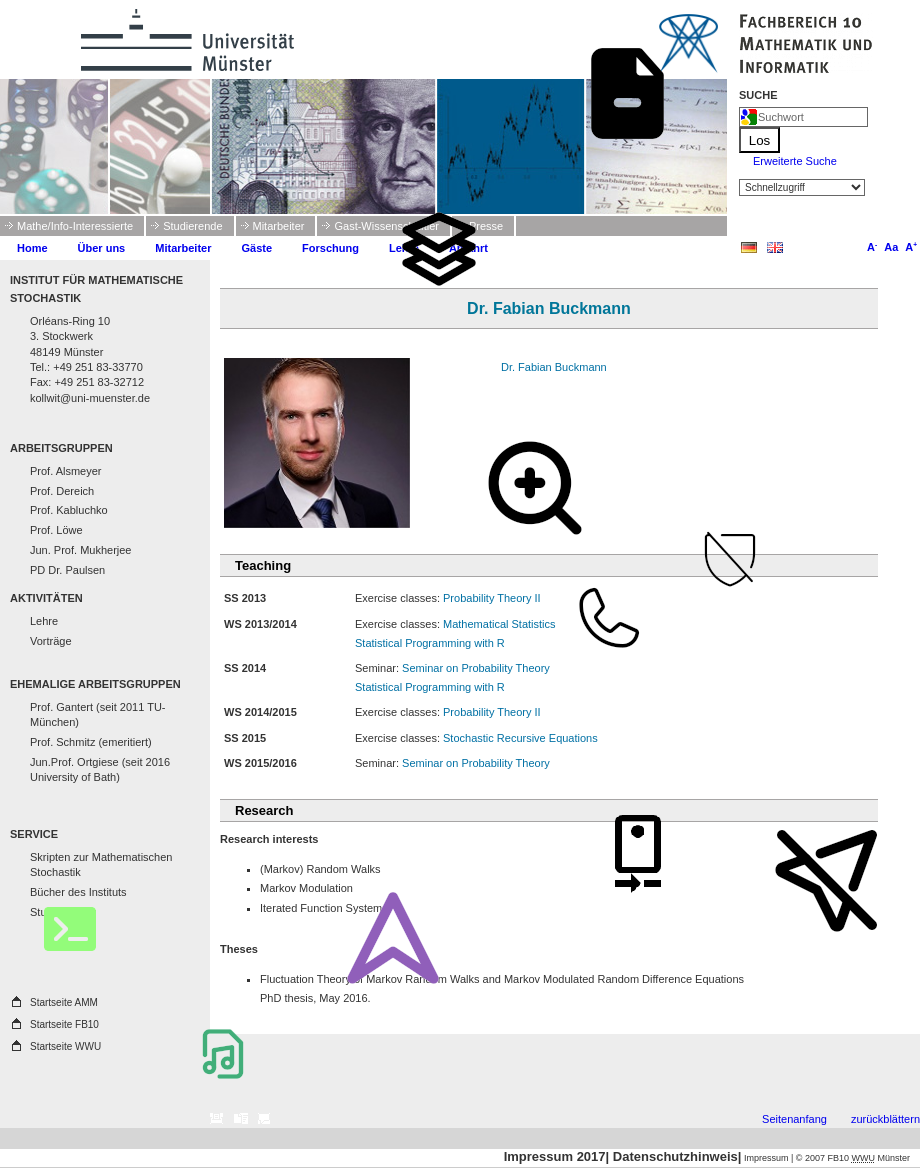  I want to click on make a phone call, so click(608, 619).